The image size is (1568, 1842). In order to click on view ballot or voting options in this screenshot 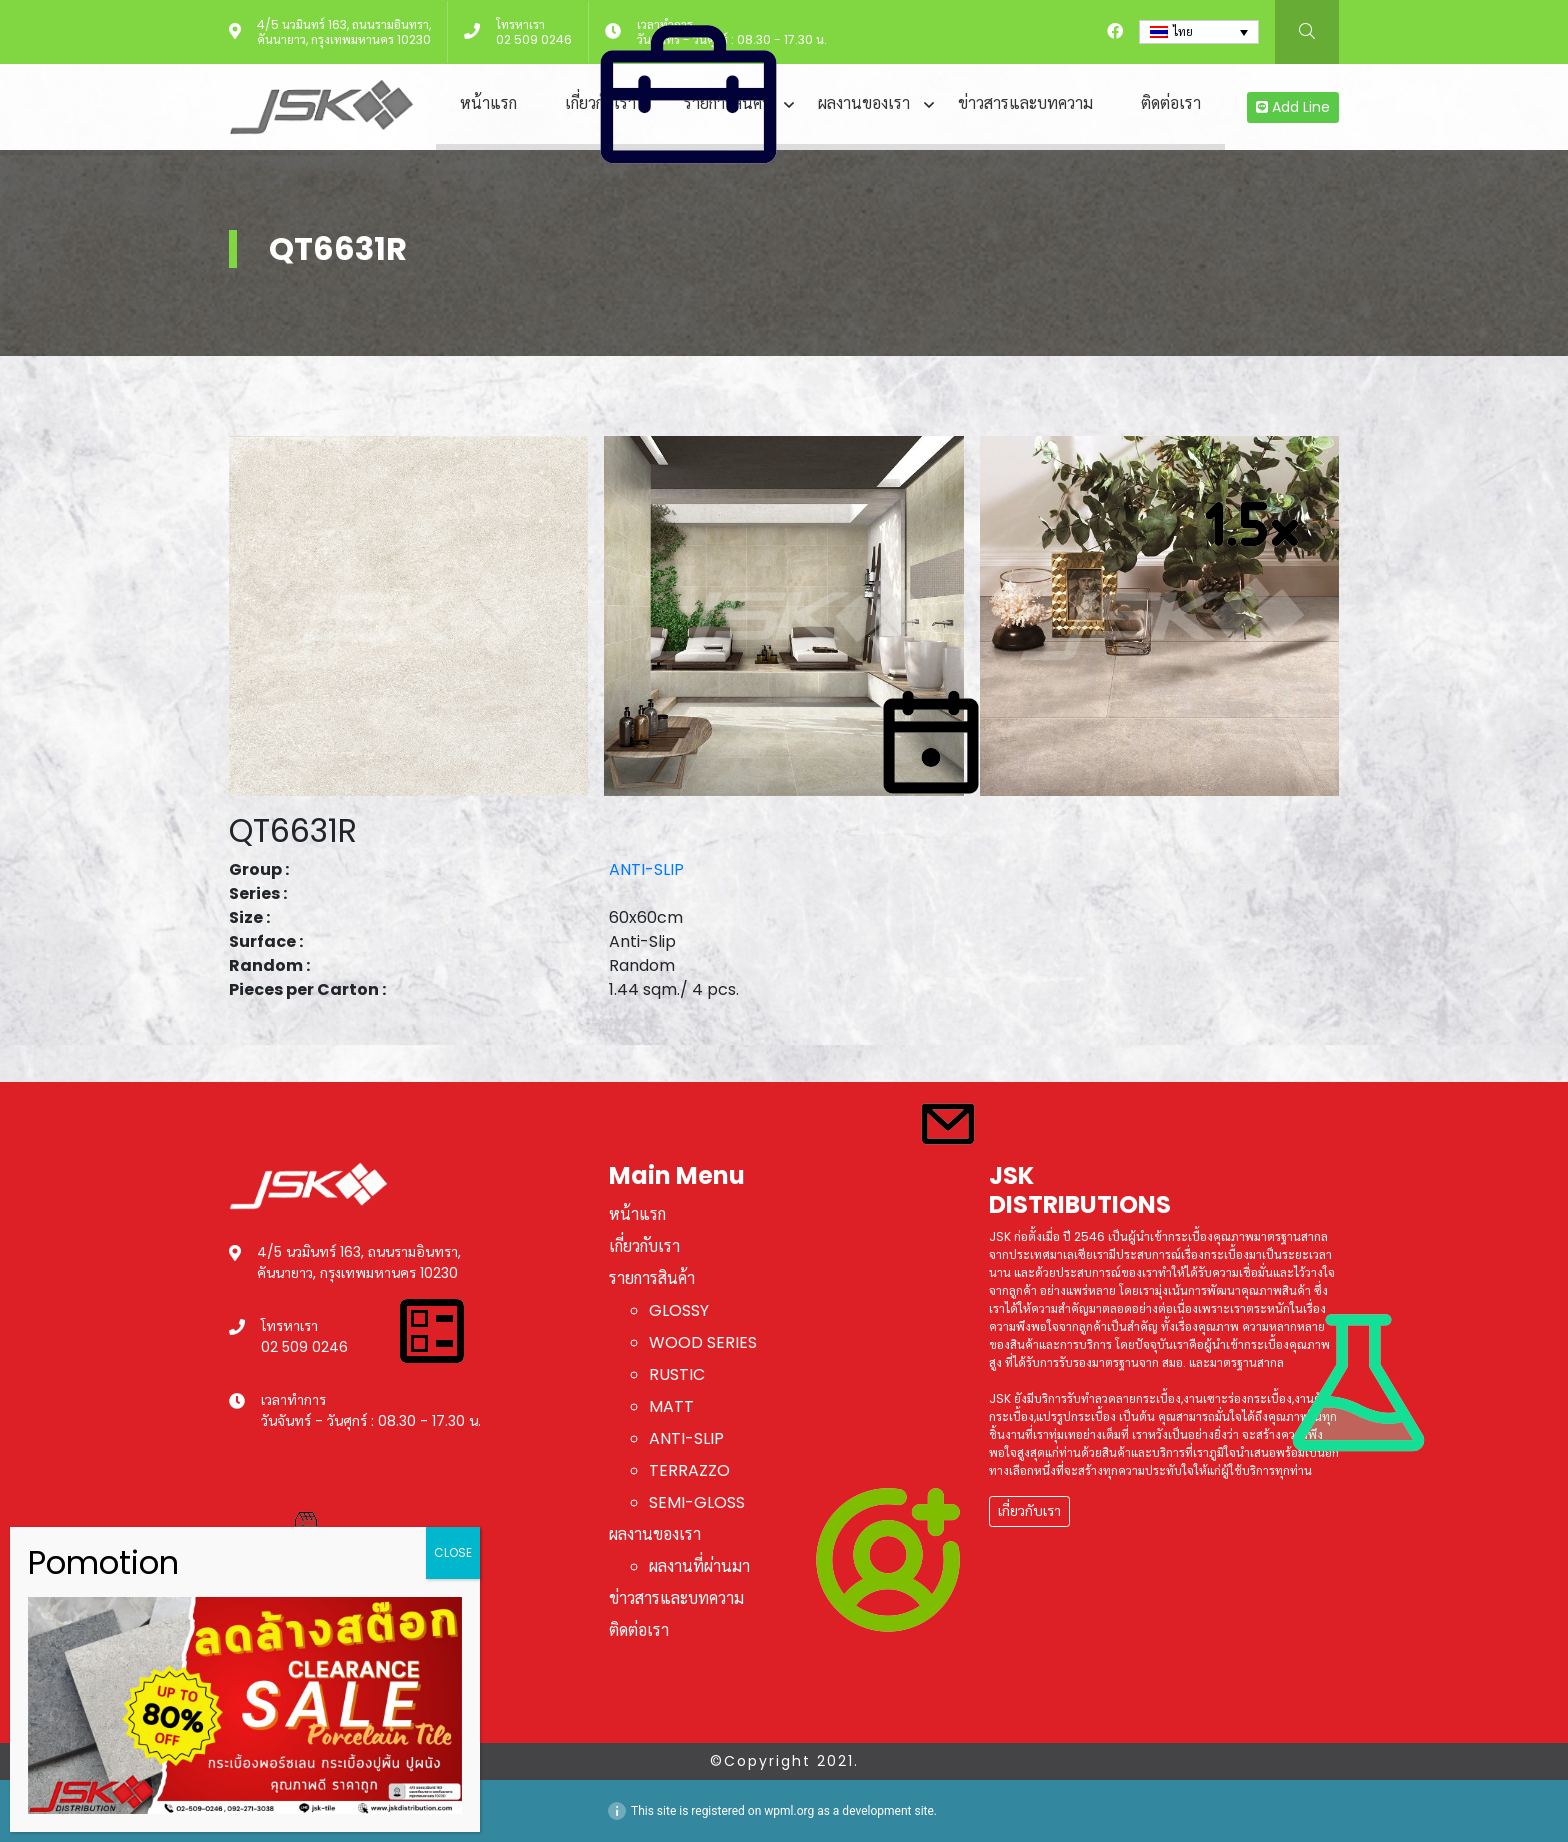, I will do `click(432, 1331)`.